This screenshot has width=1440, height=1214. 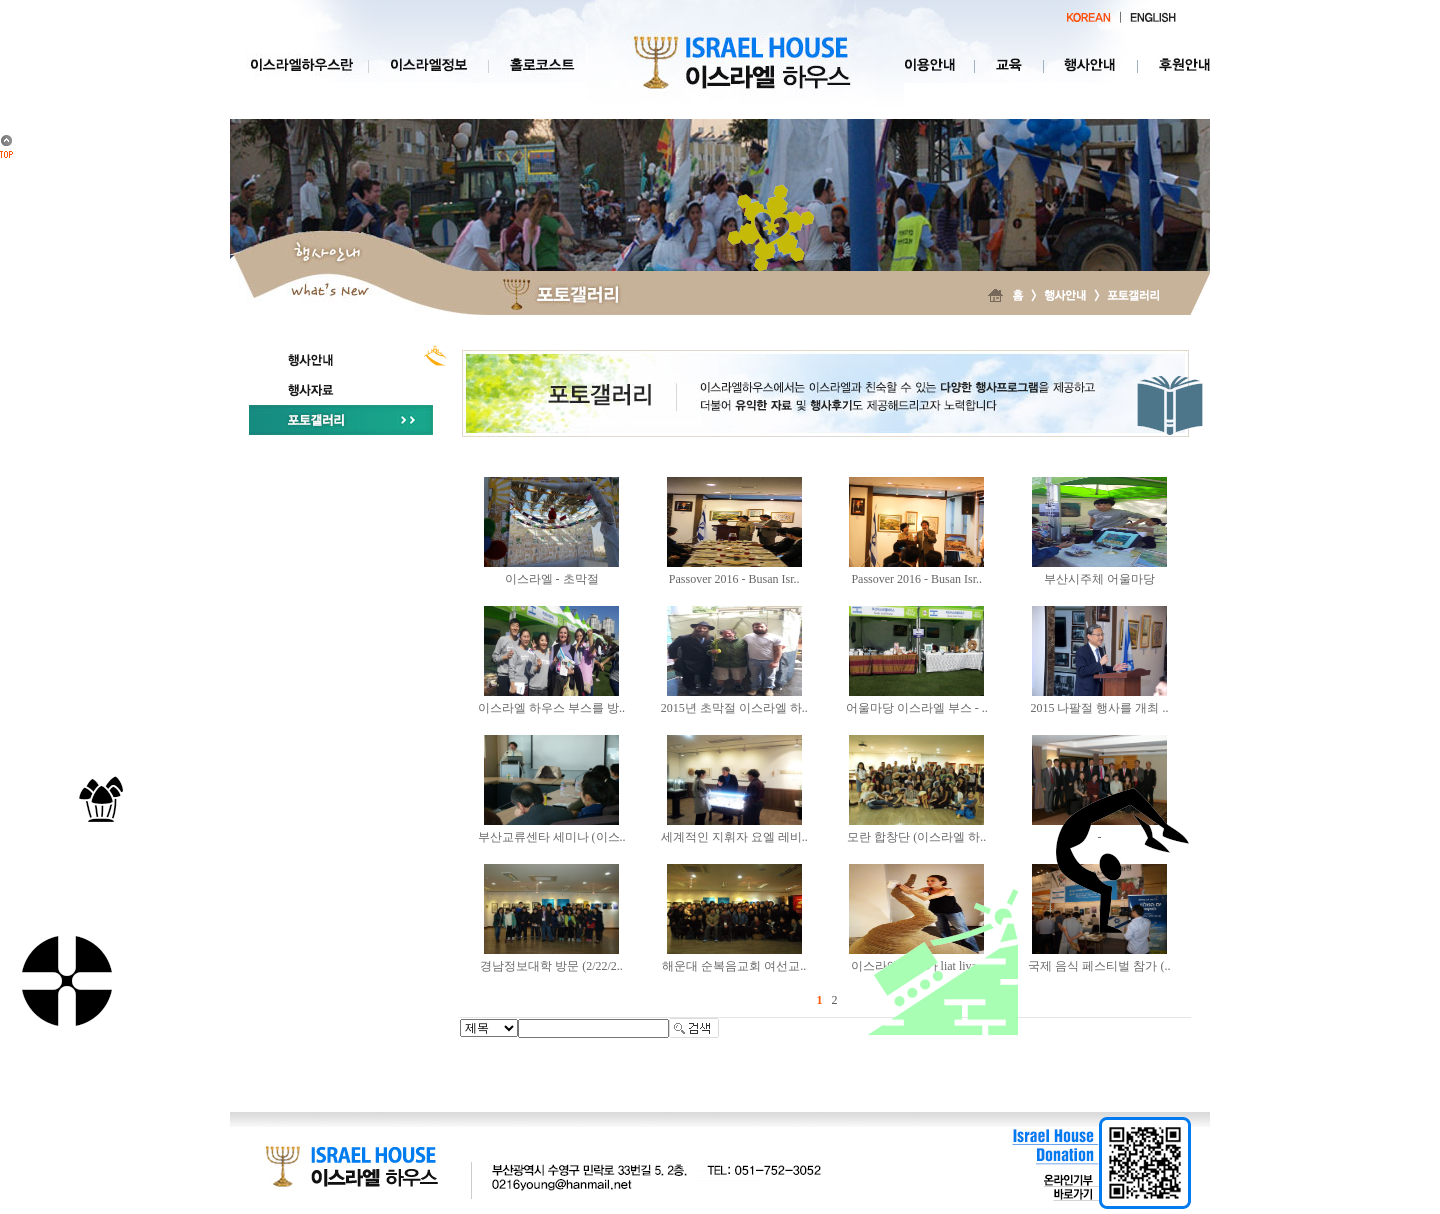 What do you see at coordinates (1122, 860) in the screenshot?
I see `indicates flexibility or acrobatics skill` at bounding box center [1122, 860].